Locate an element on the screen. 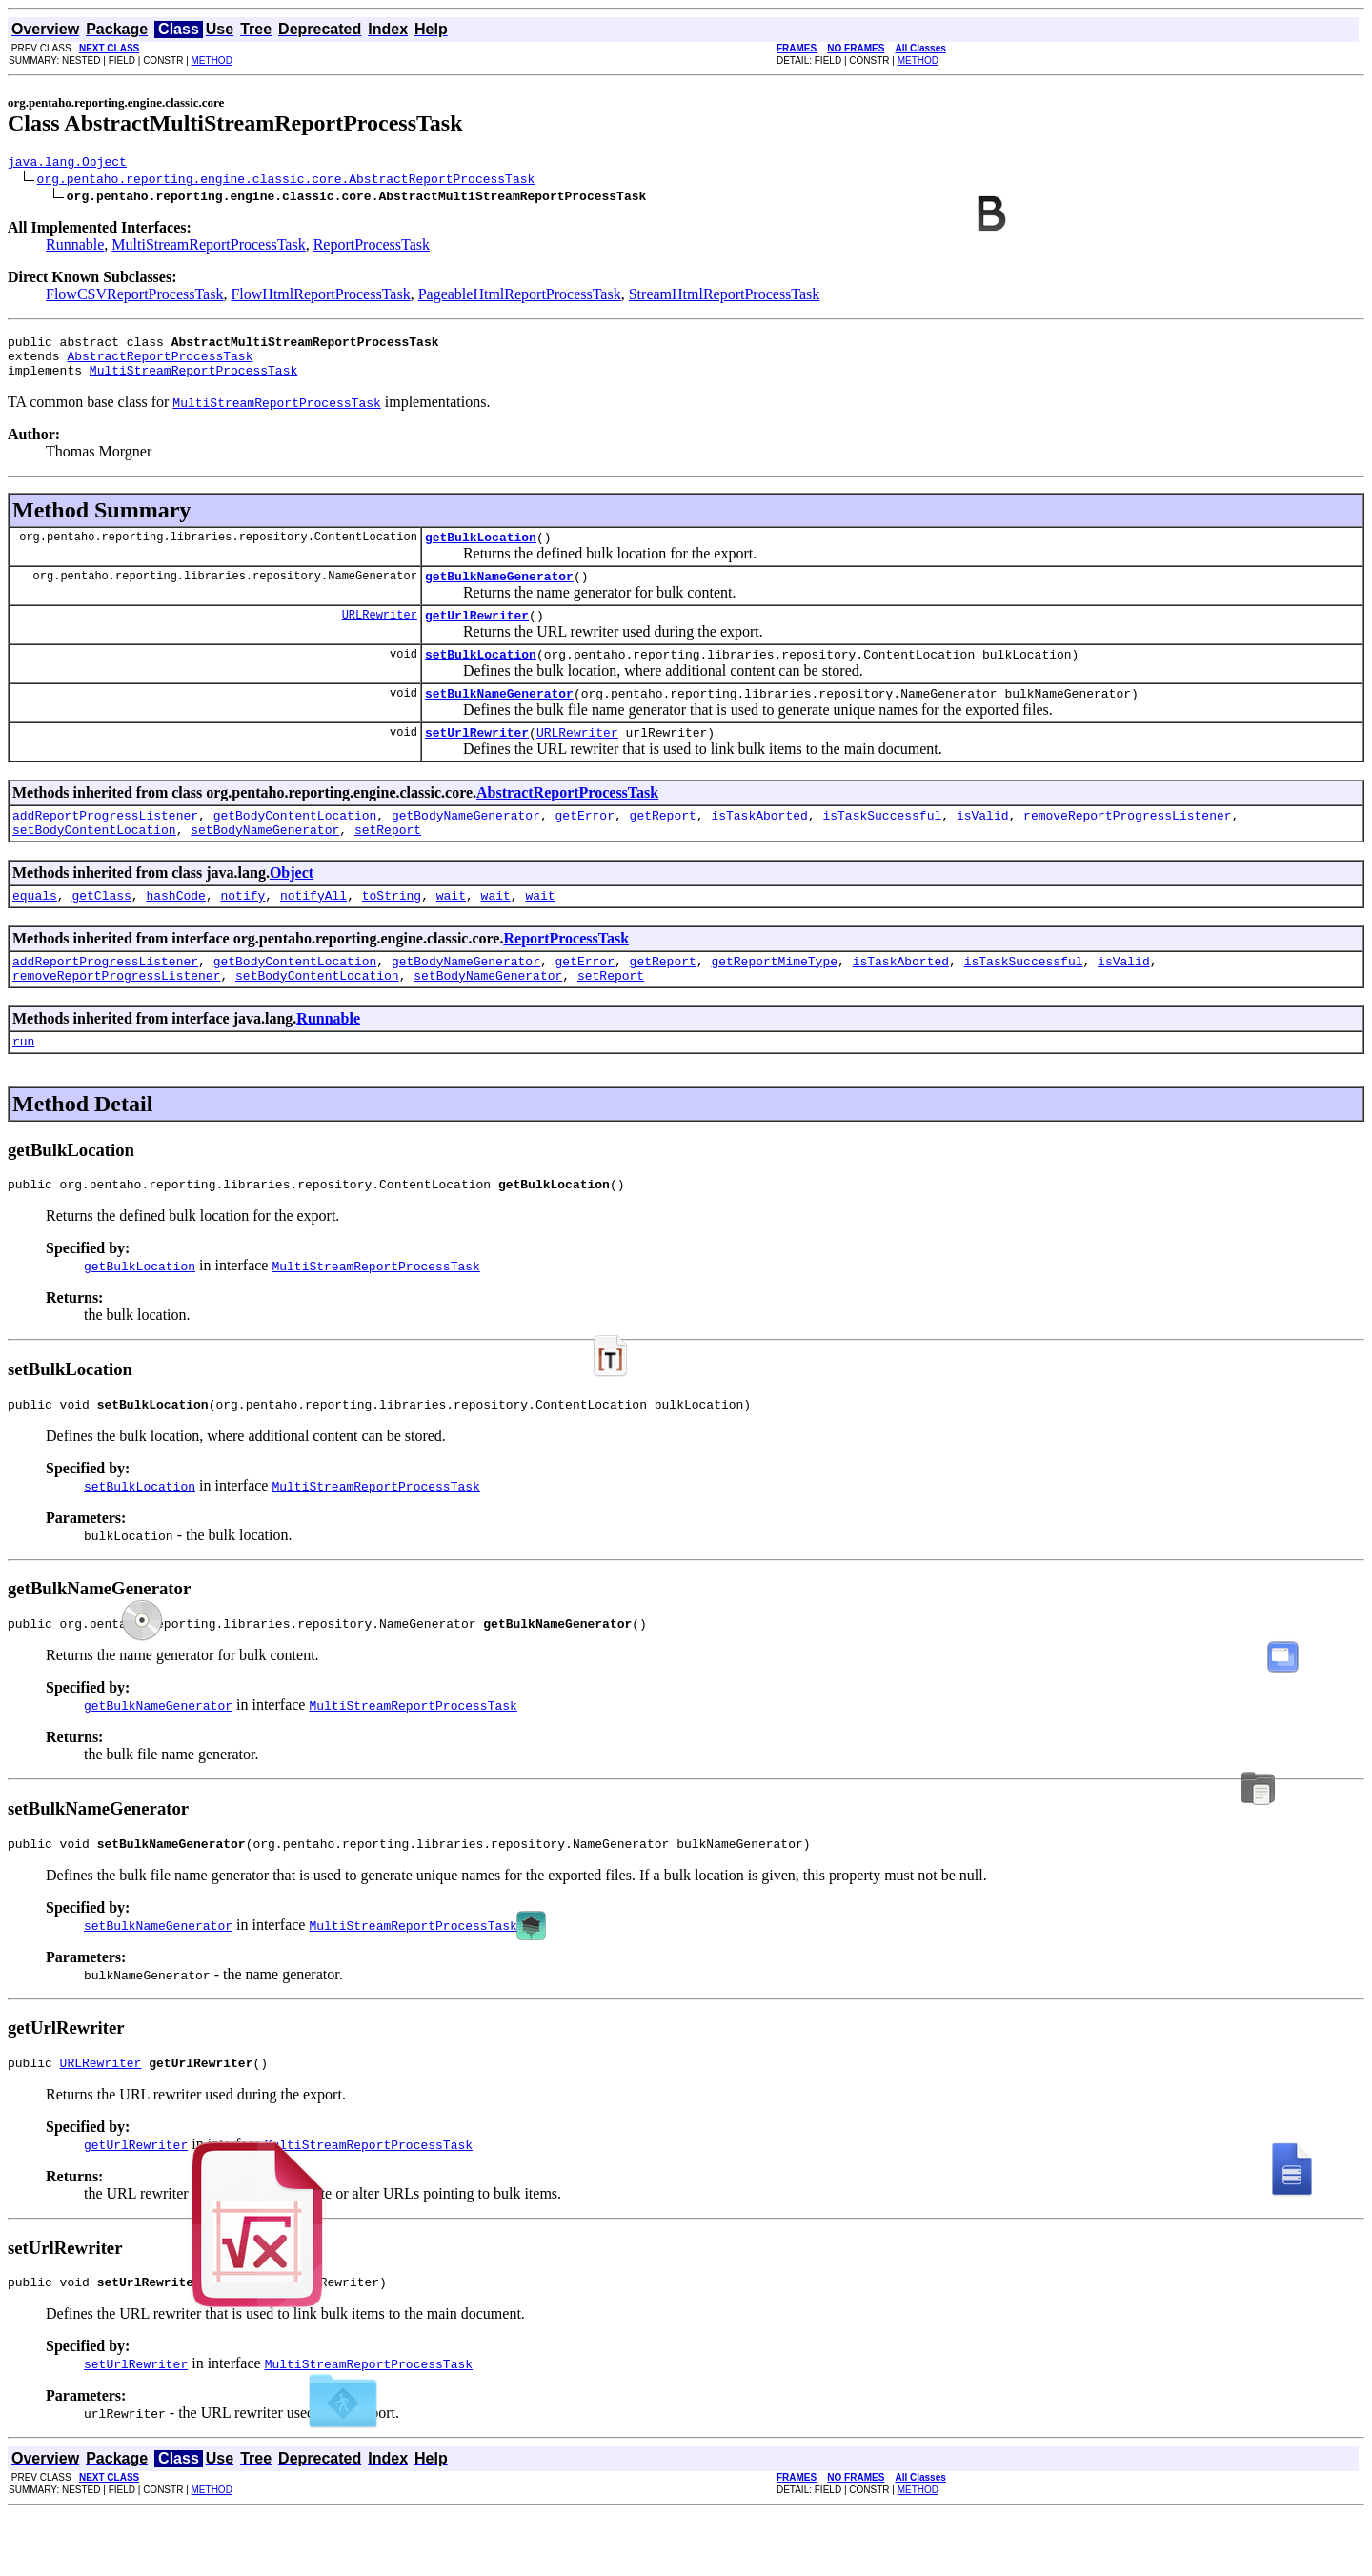 Image resolution: width=1372 pixels, height=2576 pixels. open a file from your computer is located at coordinates (1258, 1788).